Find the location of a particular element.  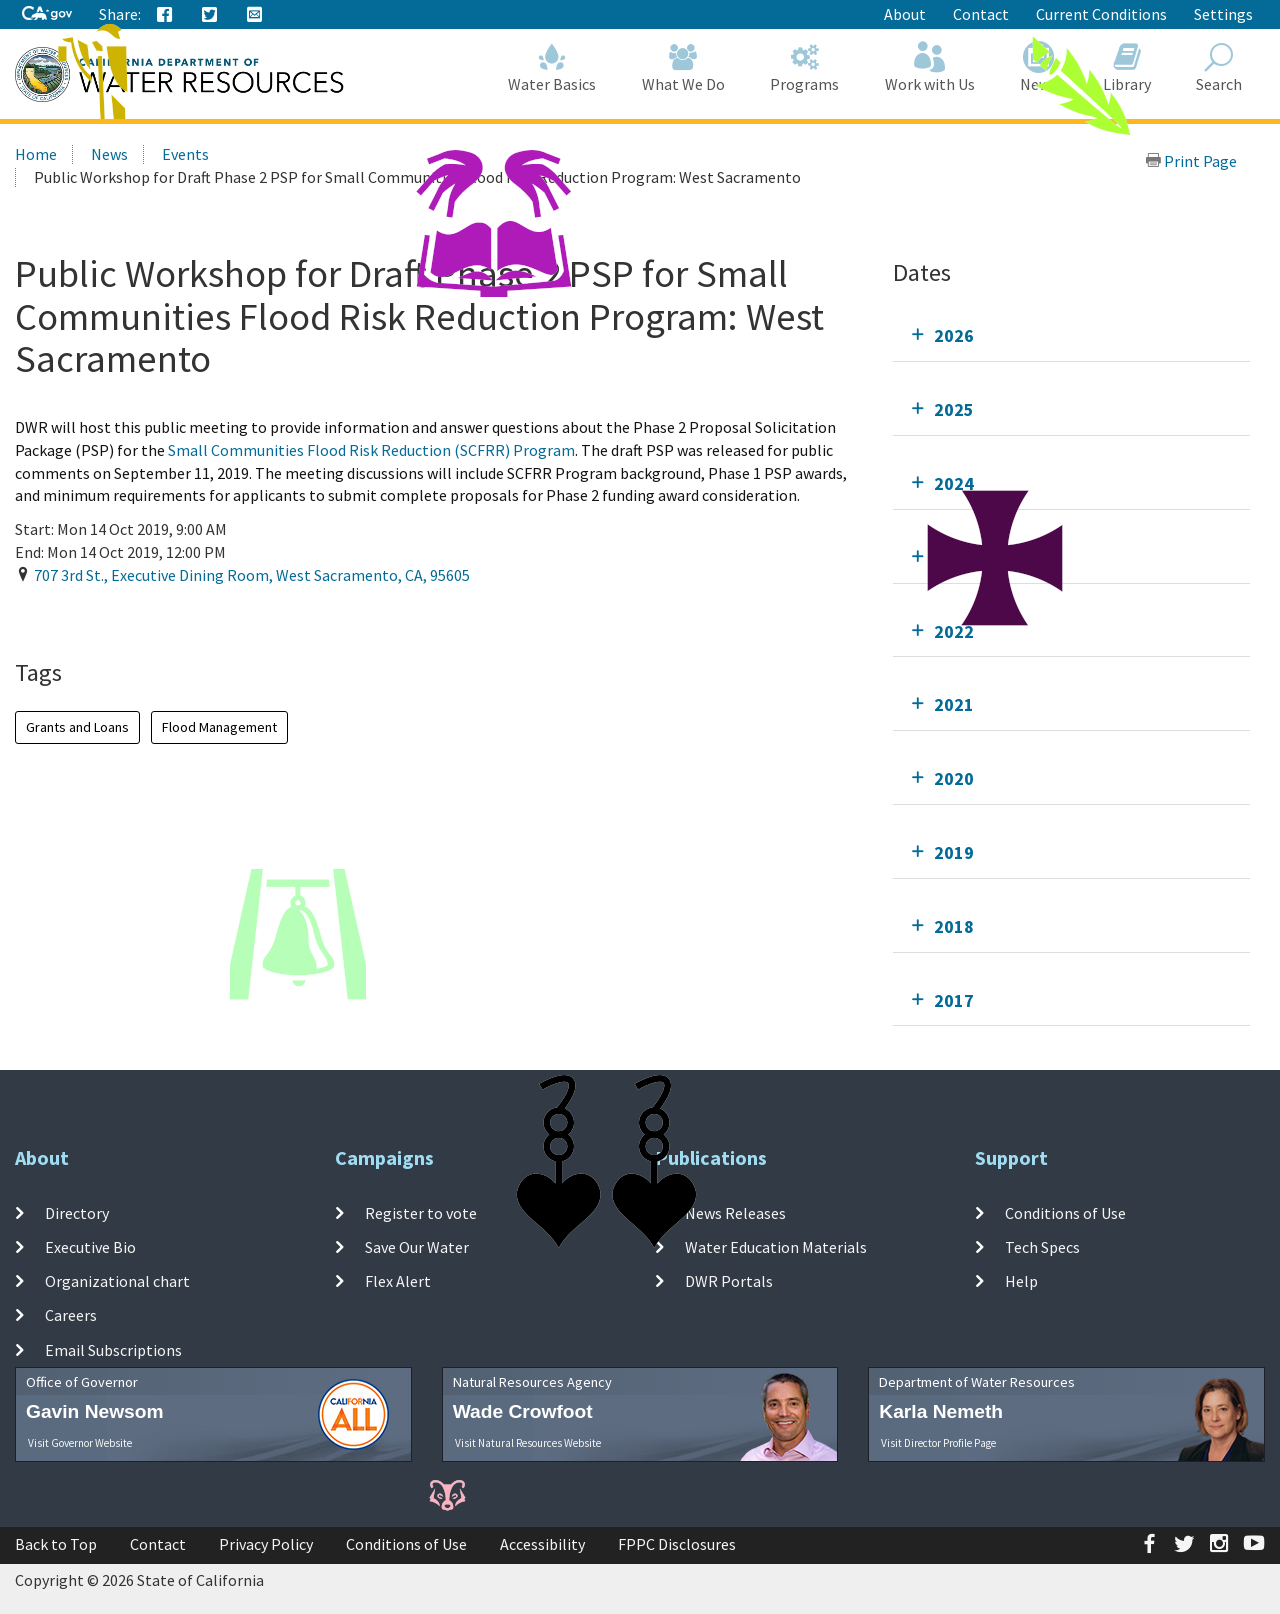

equip a spear weapon in game is located at coordinates (1081, 86).